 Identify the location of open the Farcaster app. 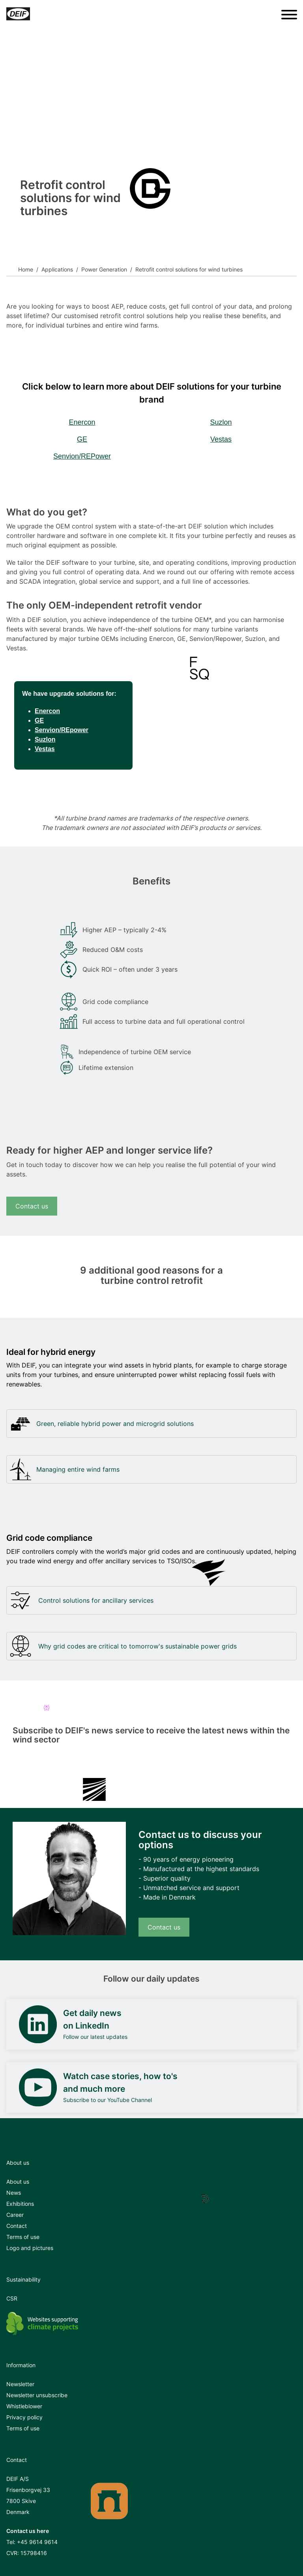
(109, 2501).